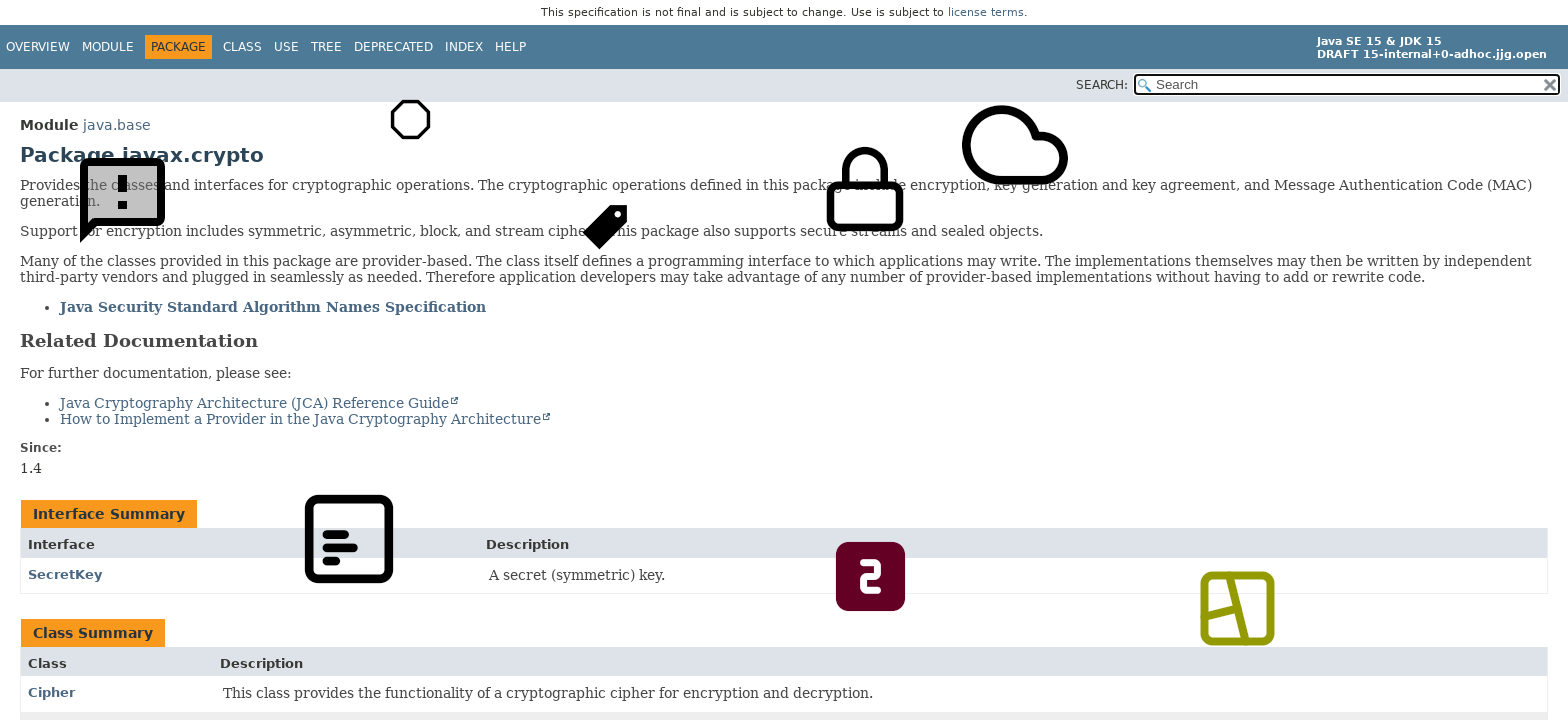  What do you see at coordinates (1015, 145) in the screenshot?
I see `access cloud storage` at bounding box center [1015, 145].